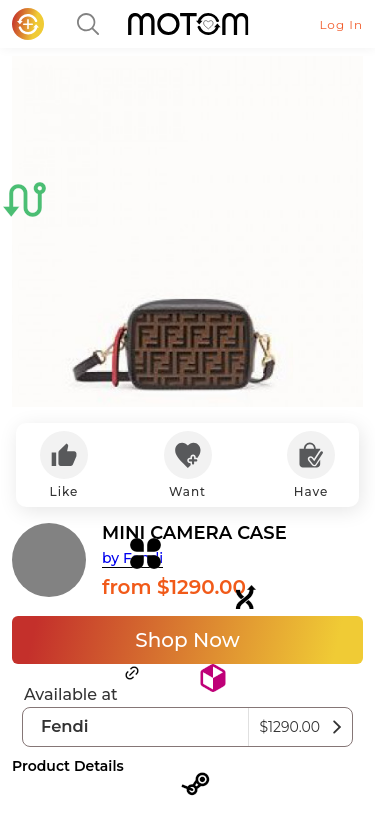 The width and height of the screenshot is (375, 823). I want to click on open Steam gaming platform, so click(195, 783).